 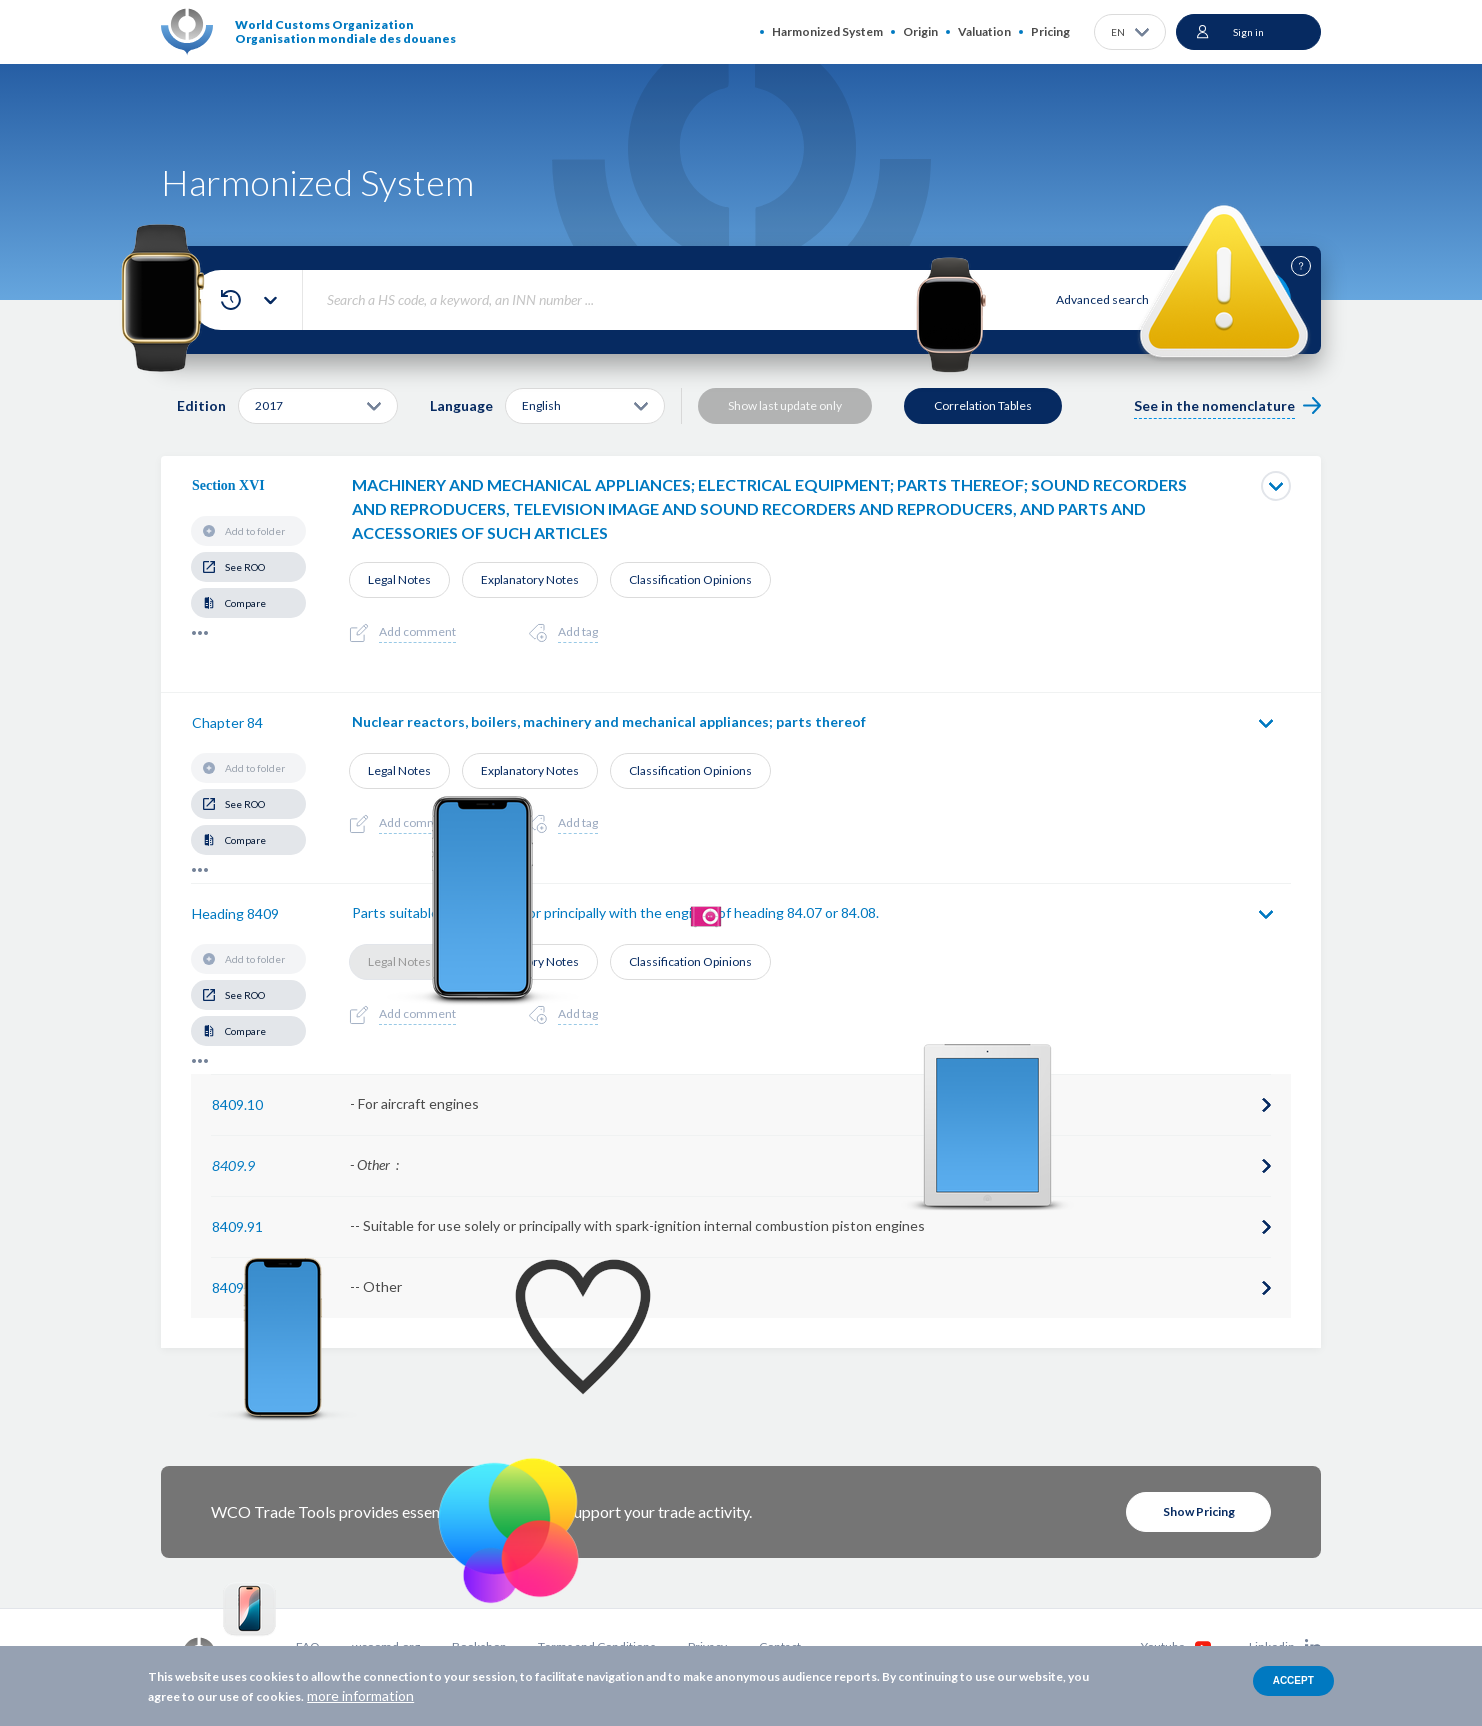 I want to click on iPod shuffle device connected, so click(x=706, y=911).